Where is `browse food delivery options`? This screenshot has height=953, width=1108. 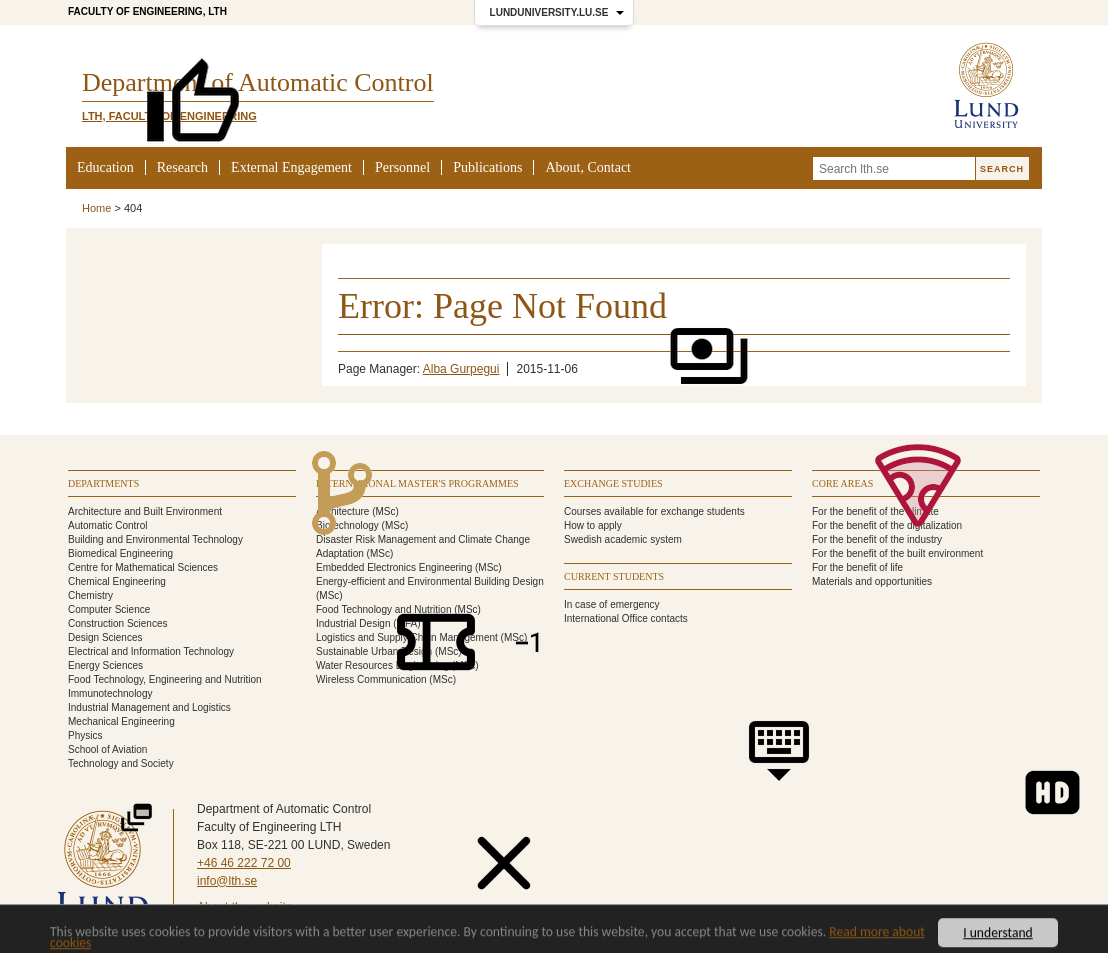
browse food delivery options is located at coordinates (918, 484).